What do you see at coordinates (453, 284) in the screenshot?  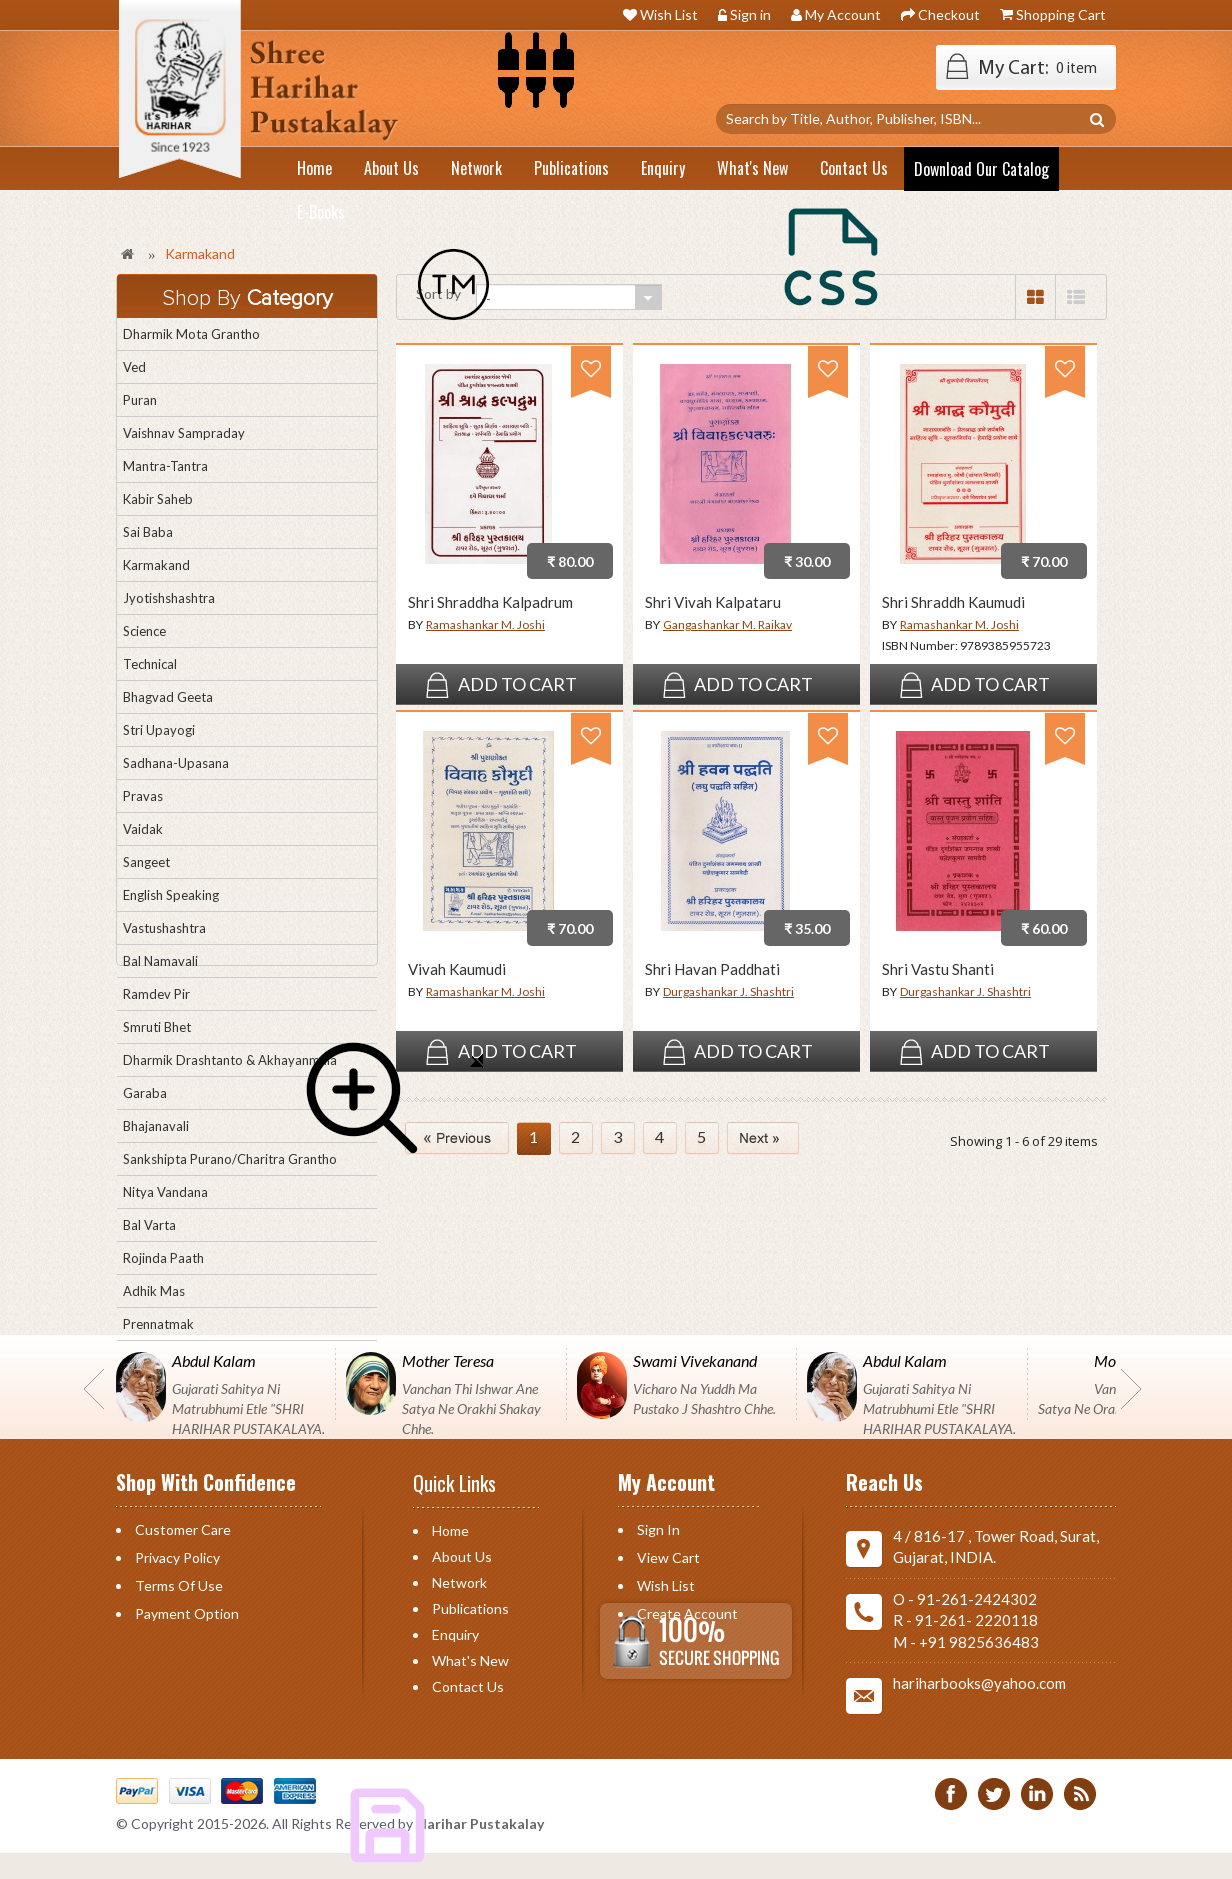 I see `indicates trademarked content or branding` at bounding box center [453, 284].